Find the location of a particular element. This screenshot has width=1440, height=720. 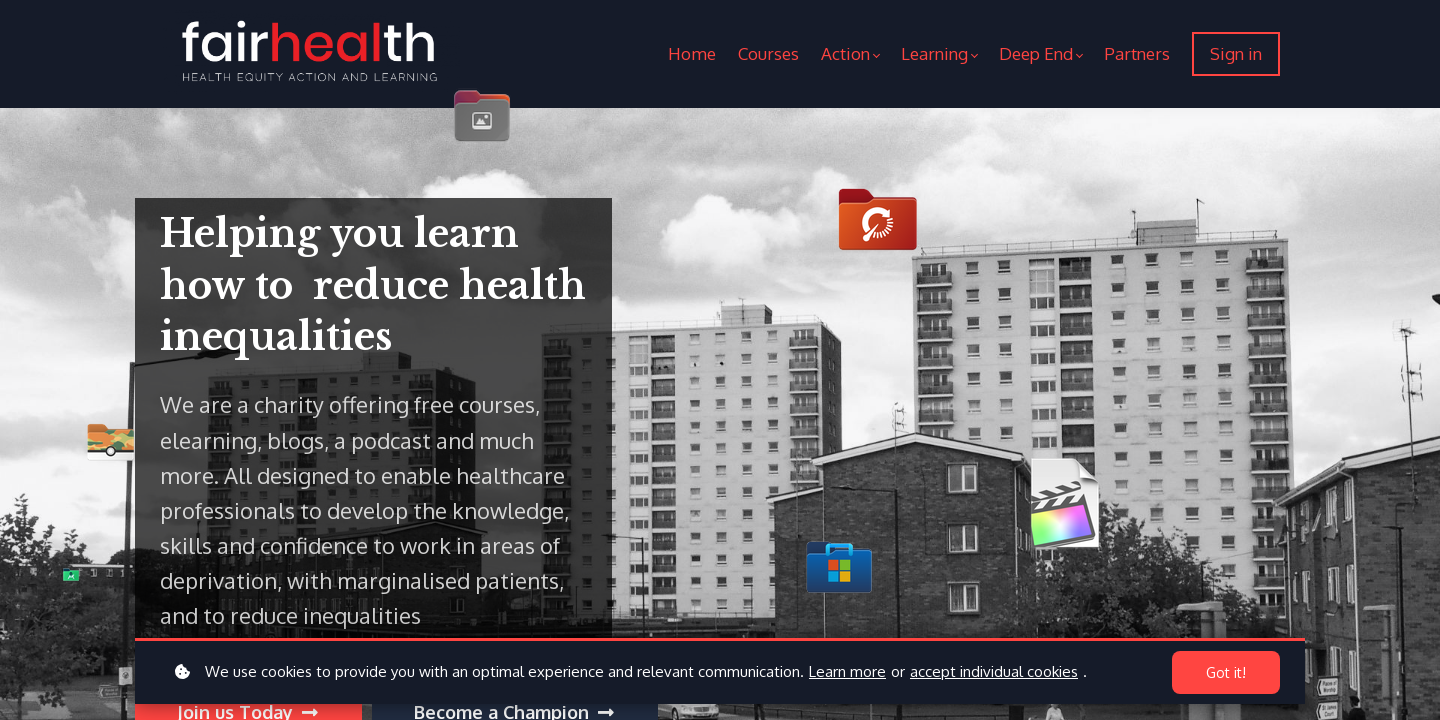

open amd storemi application folder is located at coordinates (877, 221).